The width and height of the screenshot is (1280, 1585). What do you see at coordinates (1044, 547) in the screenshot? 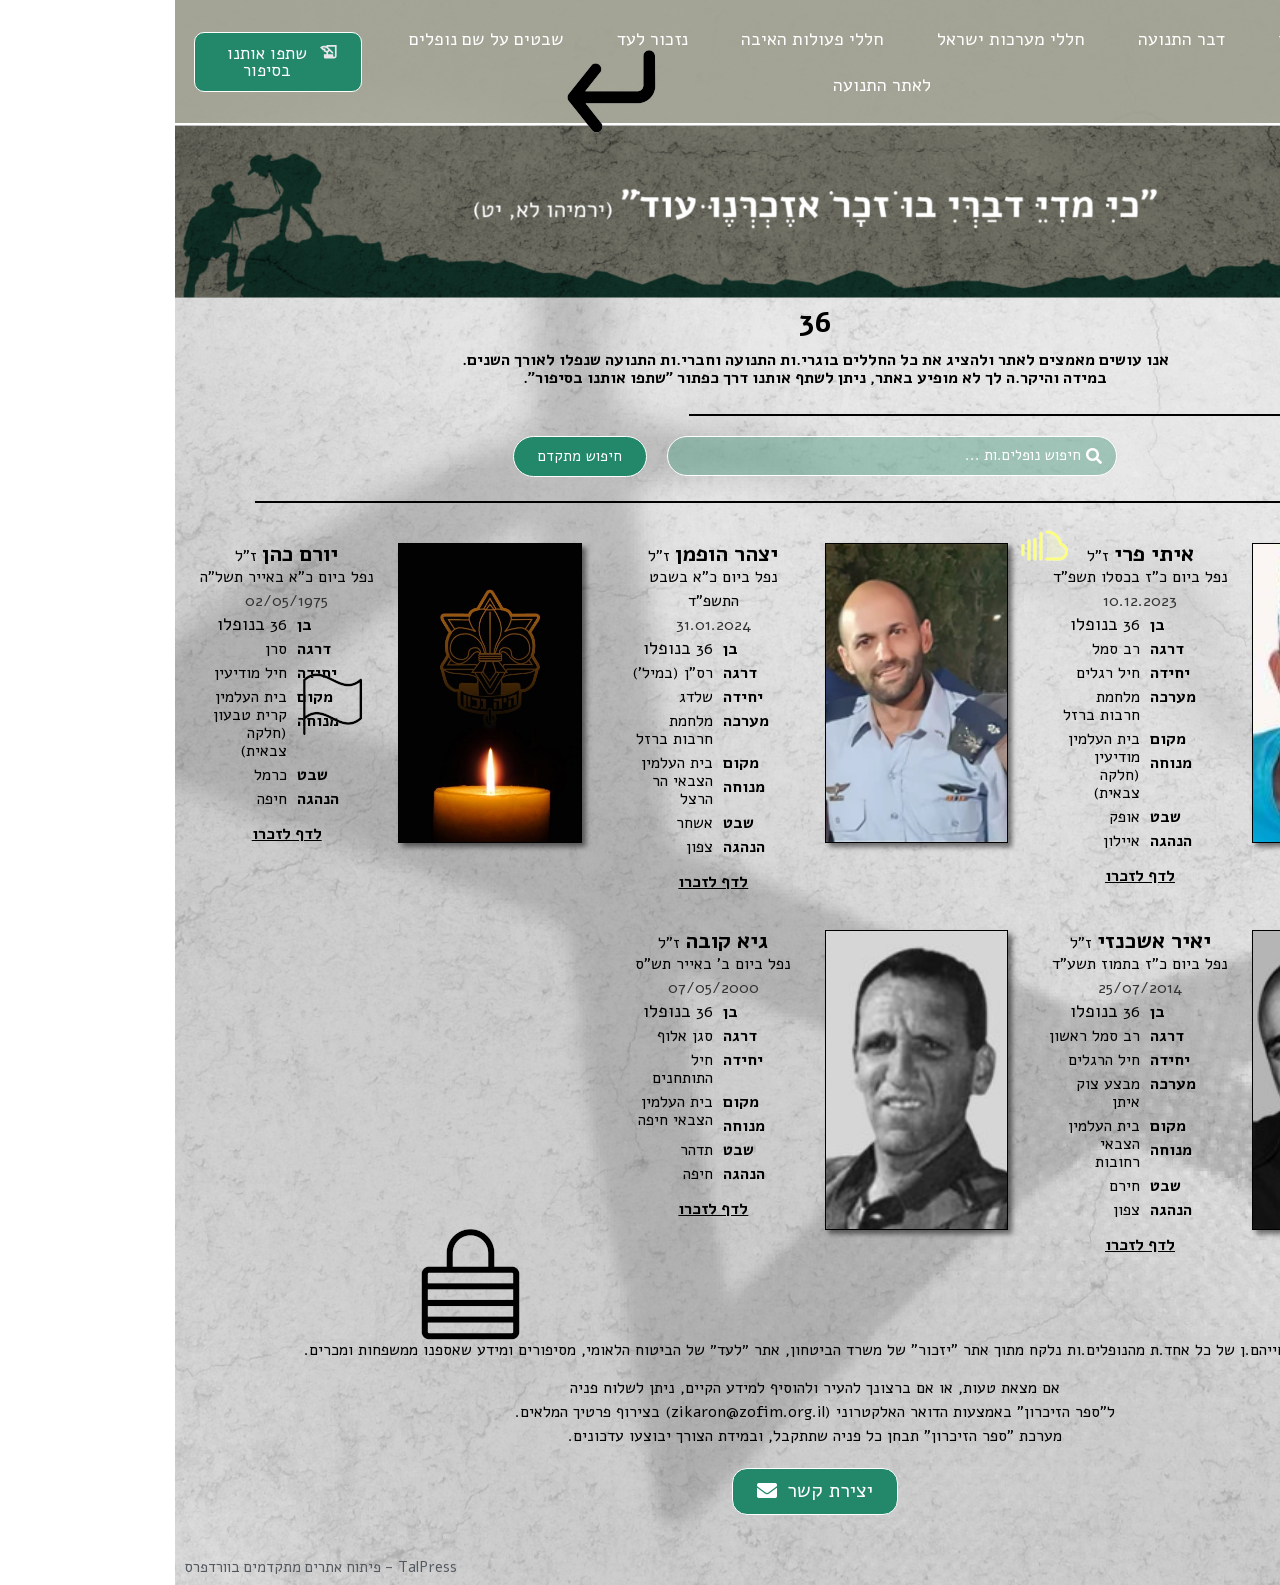
I see `open soundcloud app` at bounding box center [1044, 547].